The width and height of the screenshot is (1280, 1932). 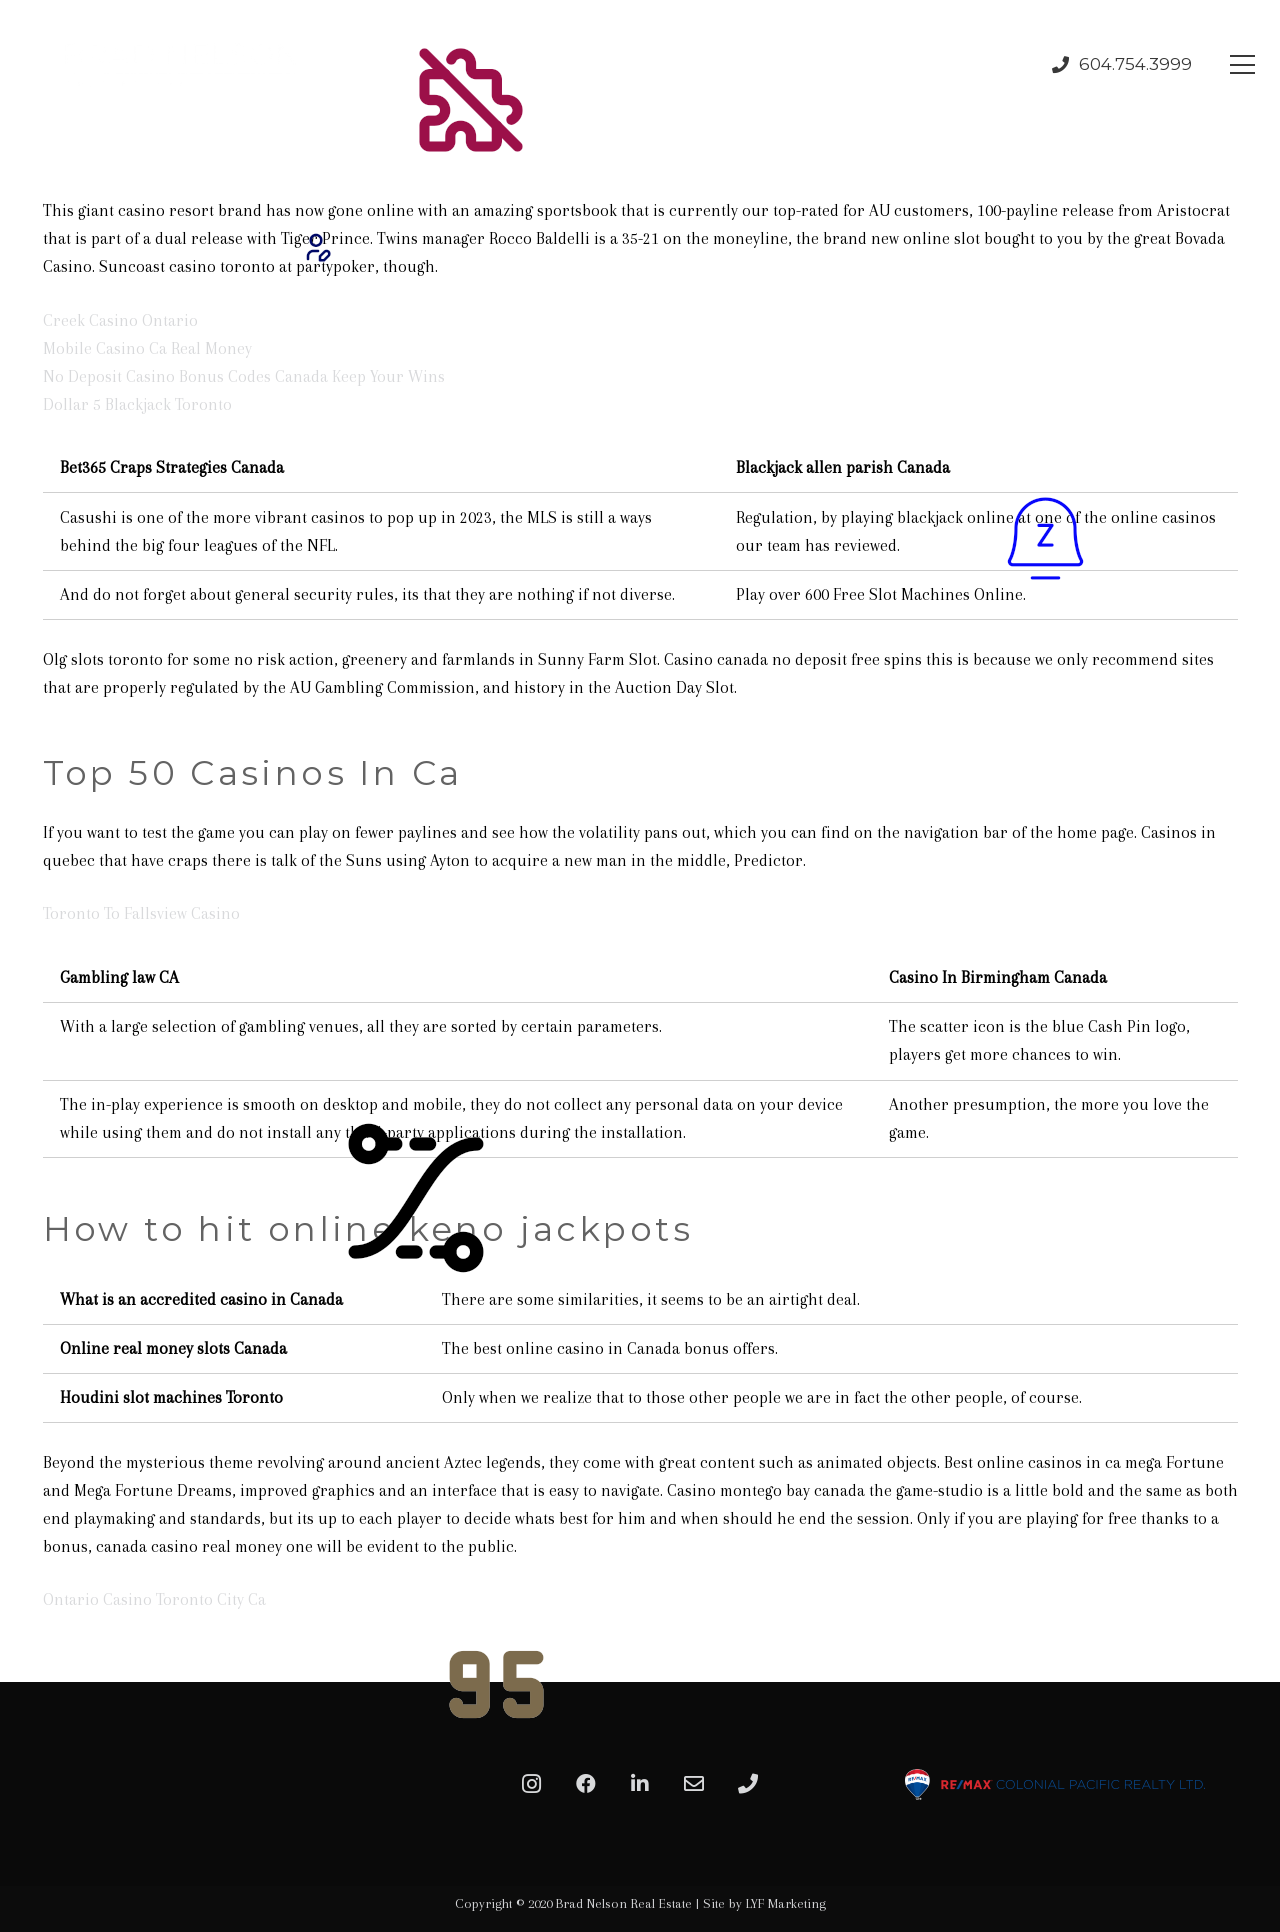 I want to click on indicates item number 95 in a list or sequence, so click(x=496, y=1684).